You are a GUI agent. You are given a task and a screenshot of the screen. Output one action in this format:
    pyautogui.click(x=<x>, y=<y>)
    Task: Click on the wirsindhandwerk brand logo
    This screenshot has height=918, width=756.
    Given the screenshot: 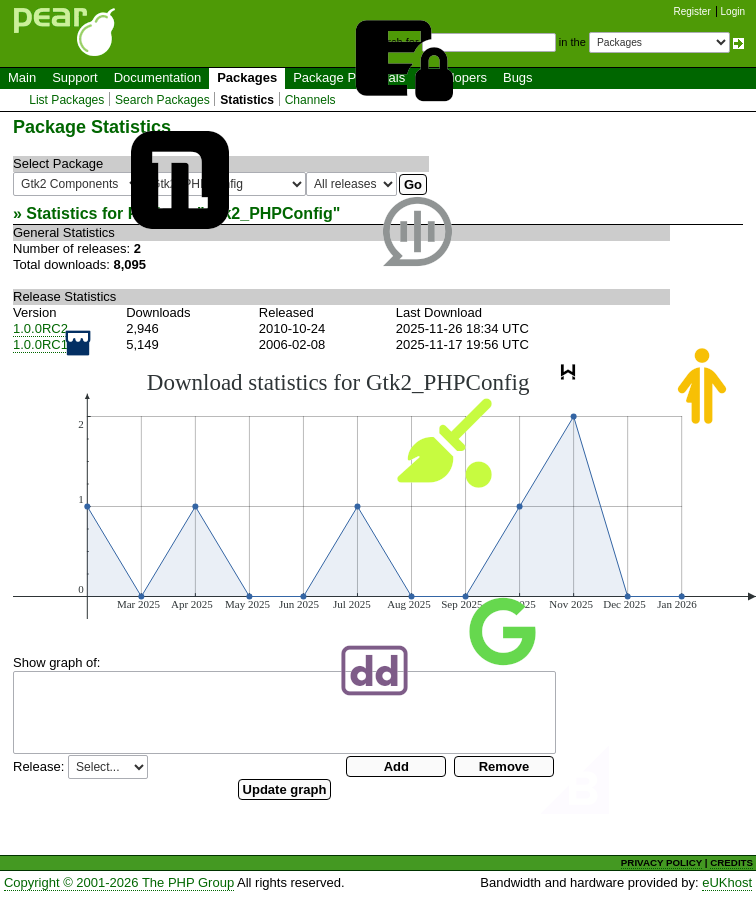 What is the action you would take?
    pyautogui.click(x=568, y=372)
    